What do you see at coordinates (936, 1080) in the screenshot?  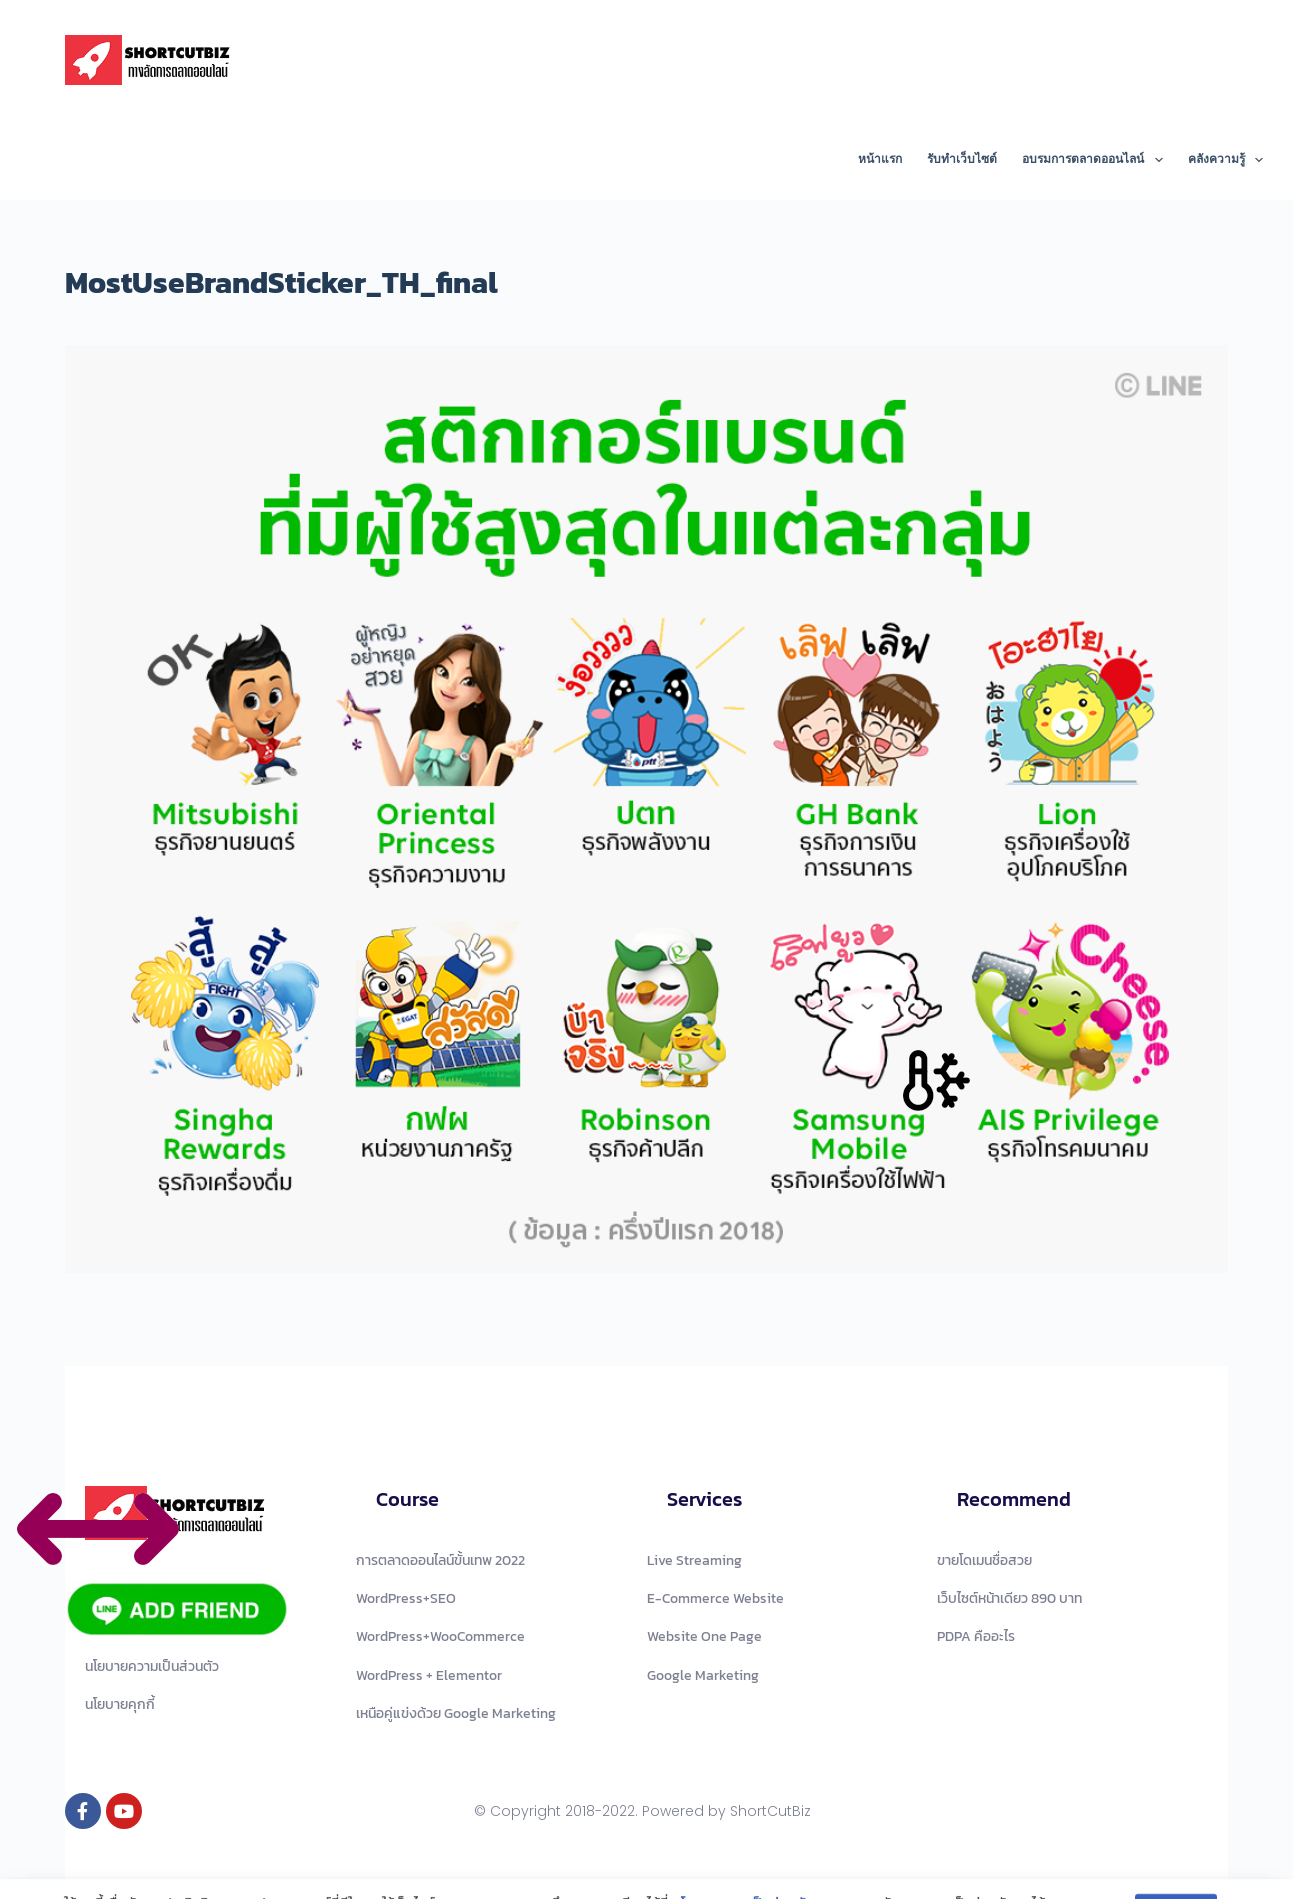 I see `indicates cold or freezing temperature` at bounding box center [936, 1080].